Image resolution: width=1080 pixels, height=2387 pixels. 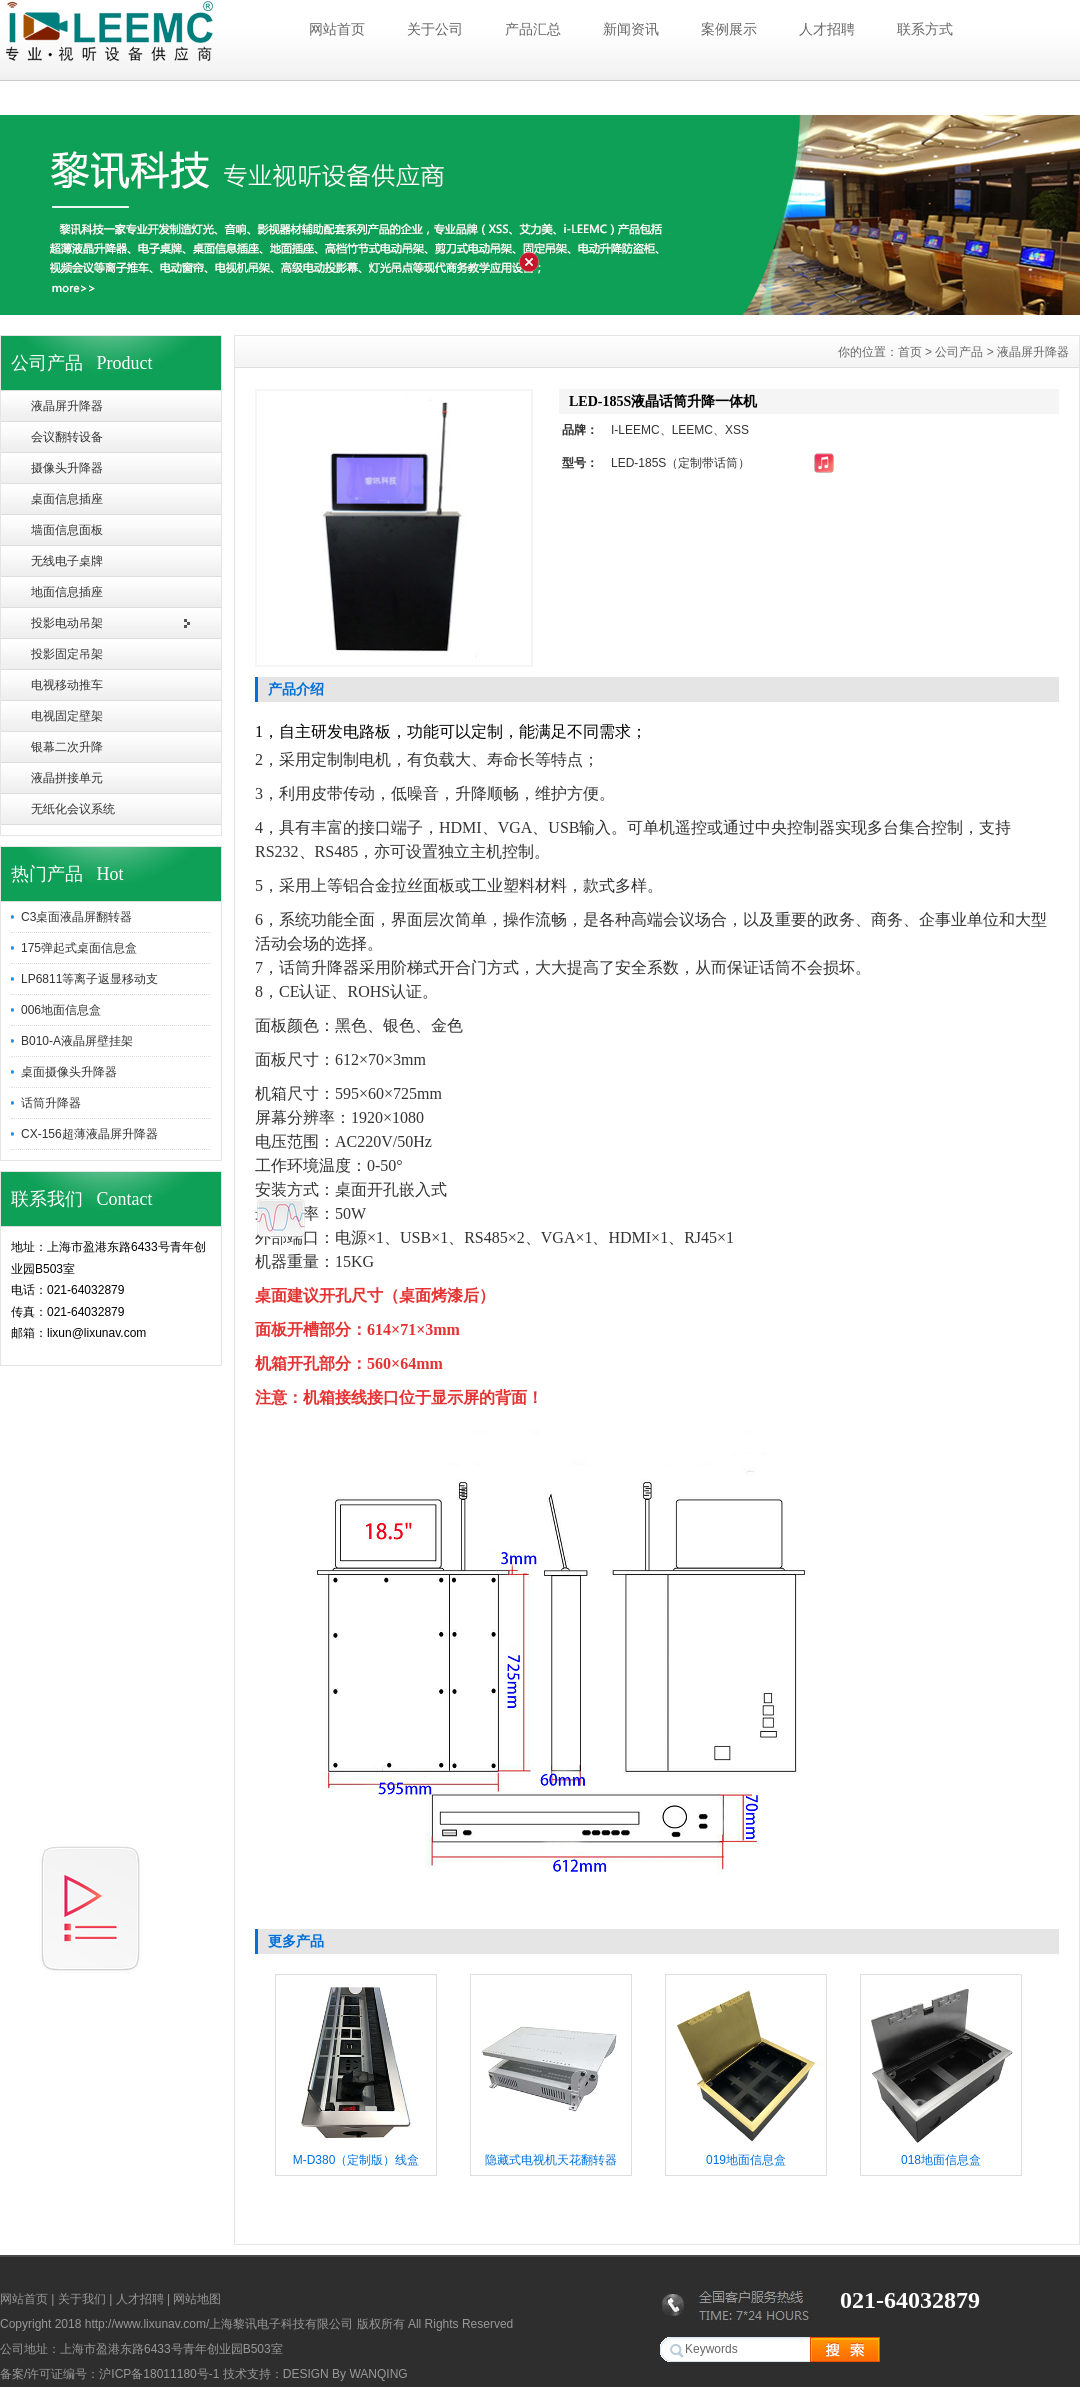 I want to click on open power statistics app, so click(x=281, y=1218).